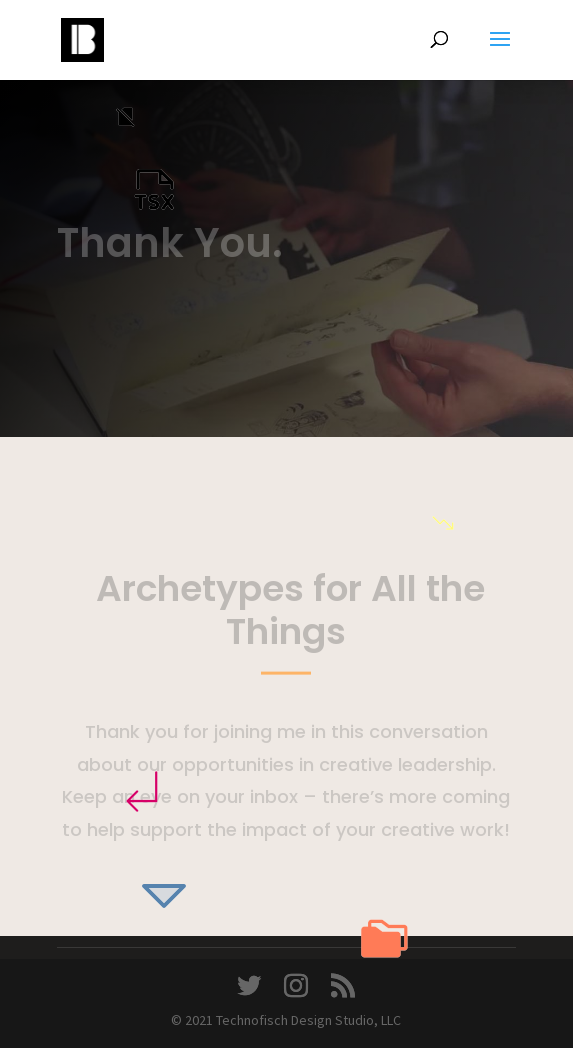 Image resolution: width=573 pixels, height=1048 pixels. Describe the element at coordinates (383, 938) in the screenshot. I see `browse all folders` at that location.